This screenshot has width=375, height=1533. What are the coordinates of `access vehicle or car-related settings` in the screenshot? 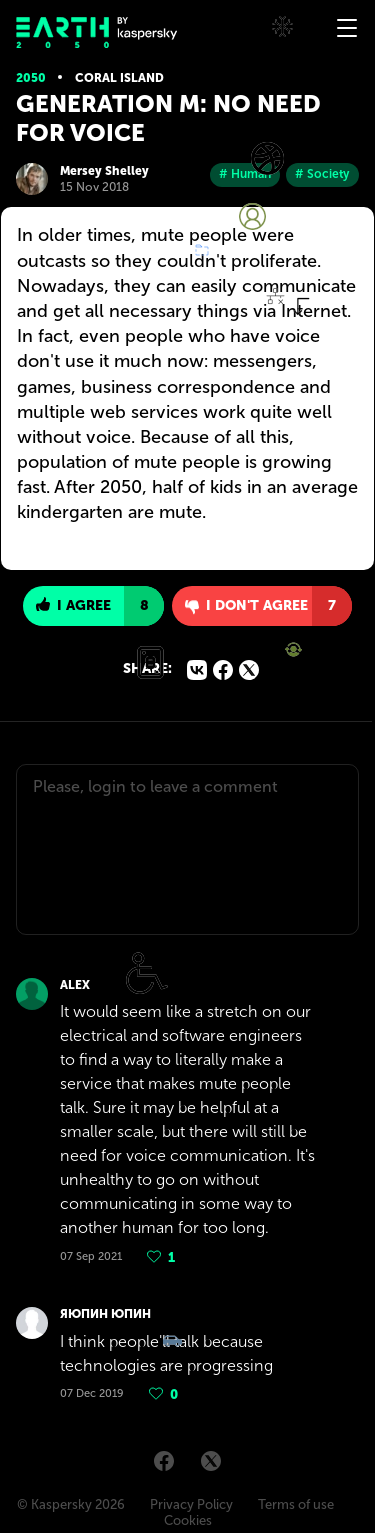 It's located at (172, 1340).